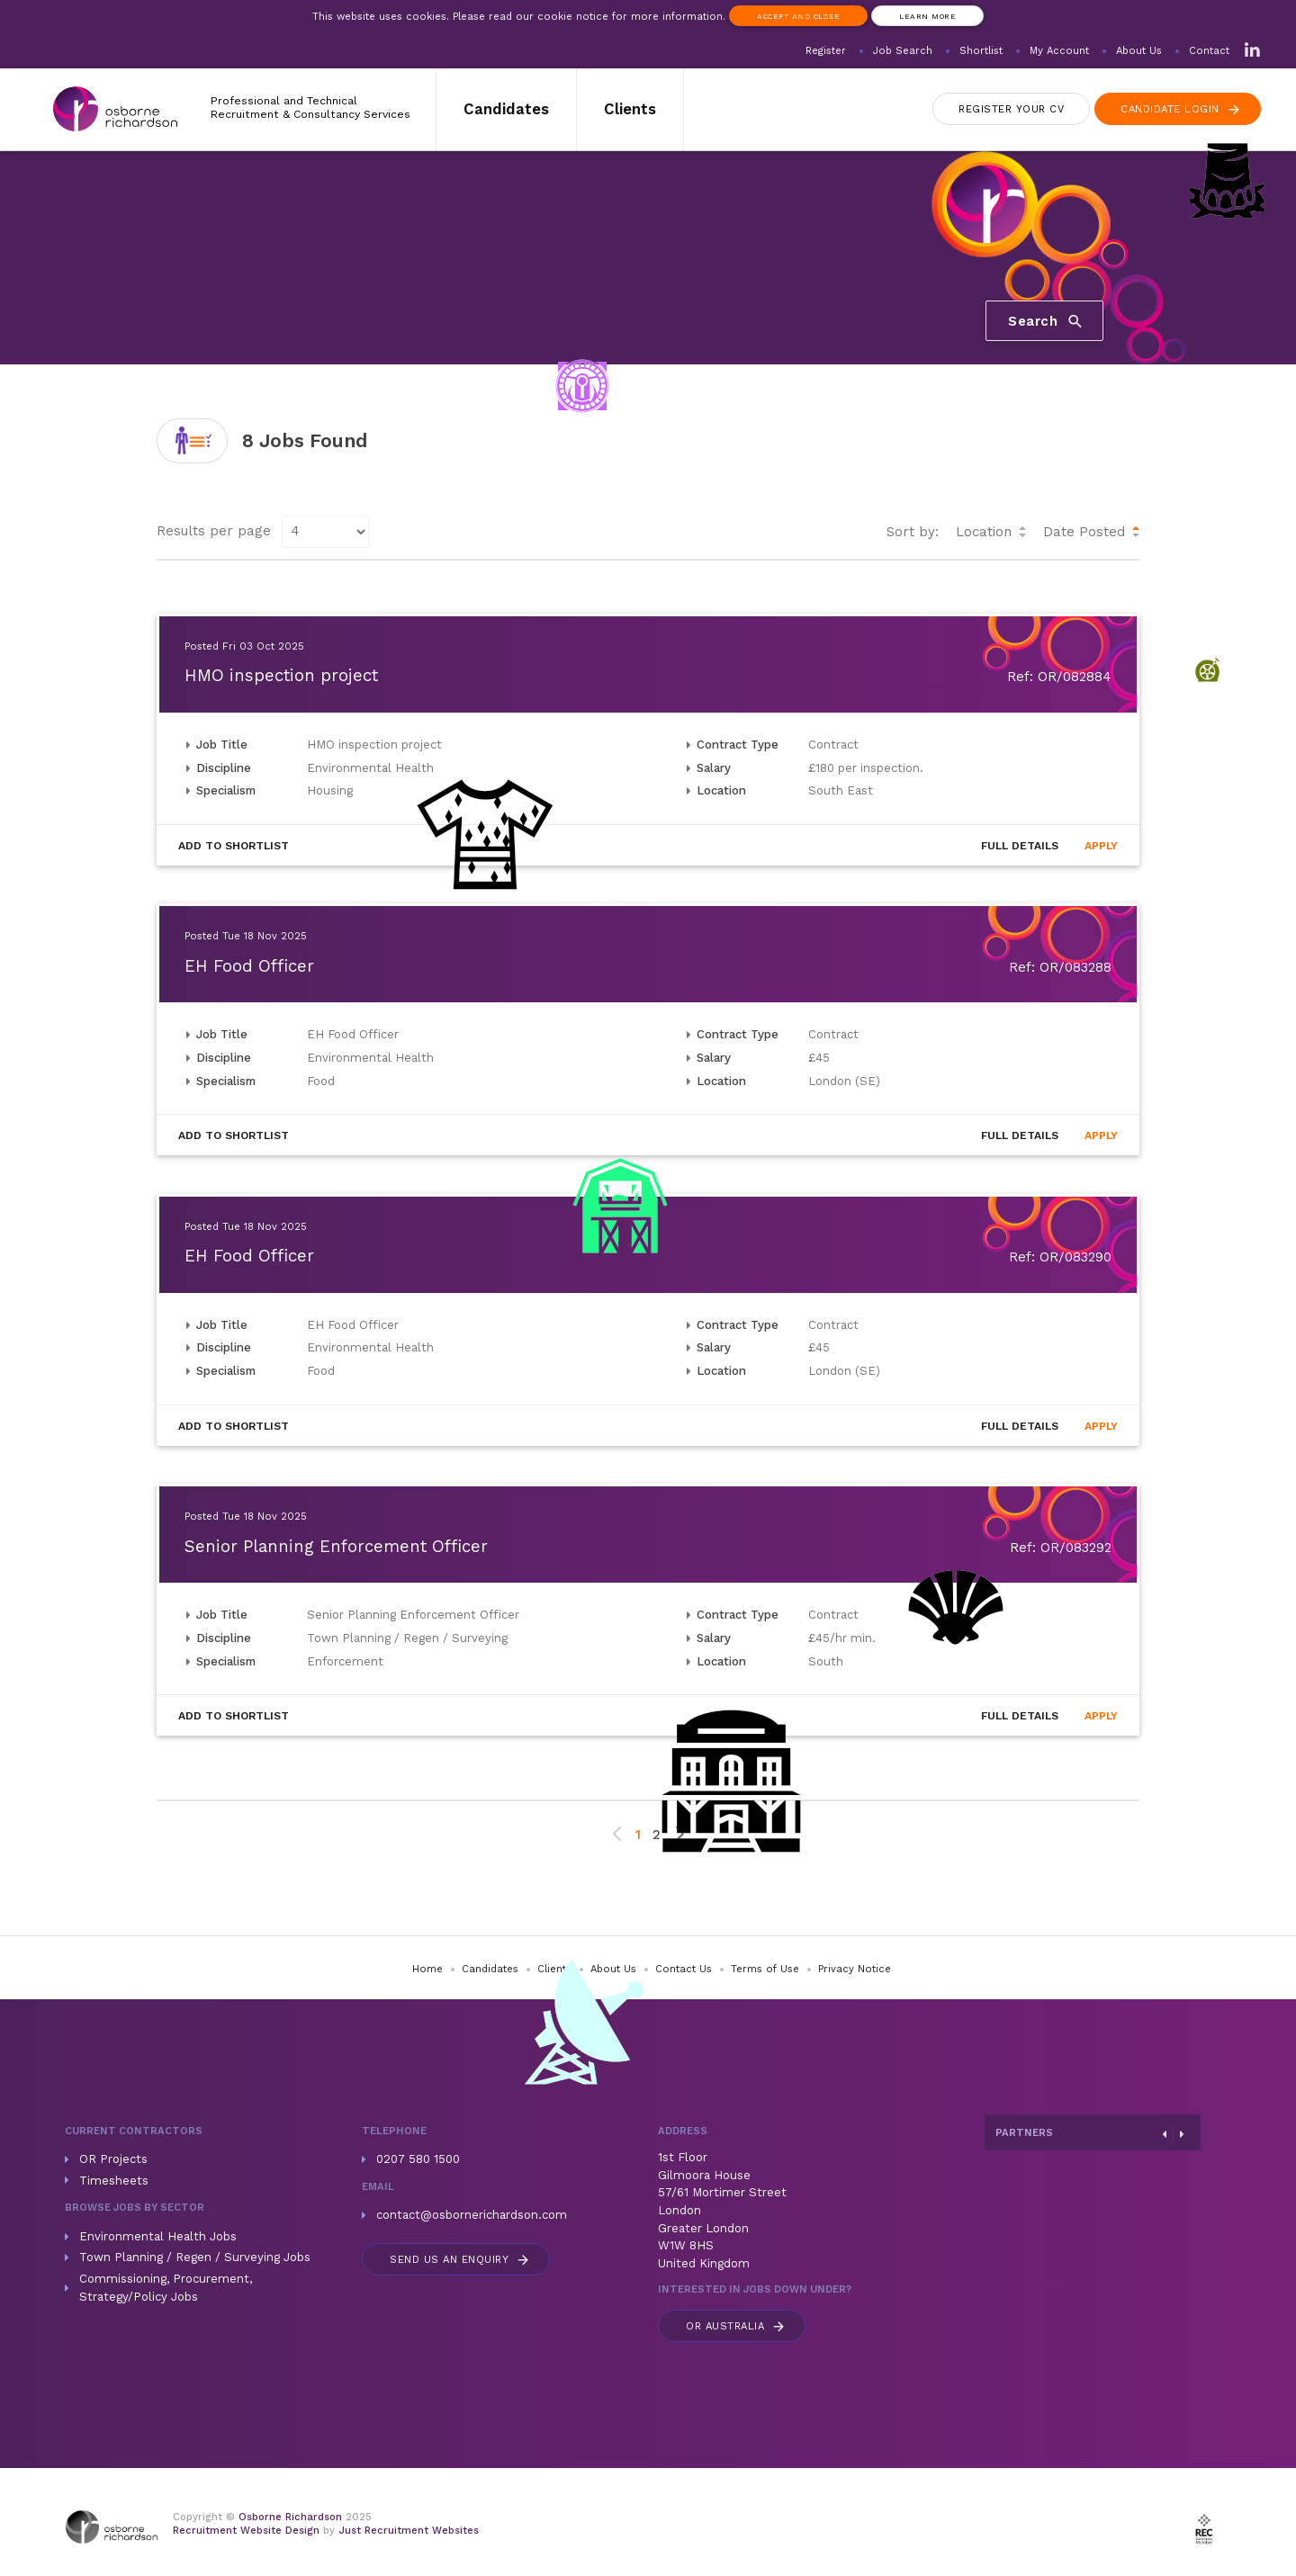  I want to click on access radar or scanning features, so click(580, 2020).